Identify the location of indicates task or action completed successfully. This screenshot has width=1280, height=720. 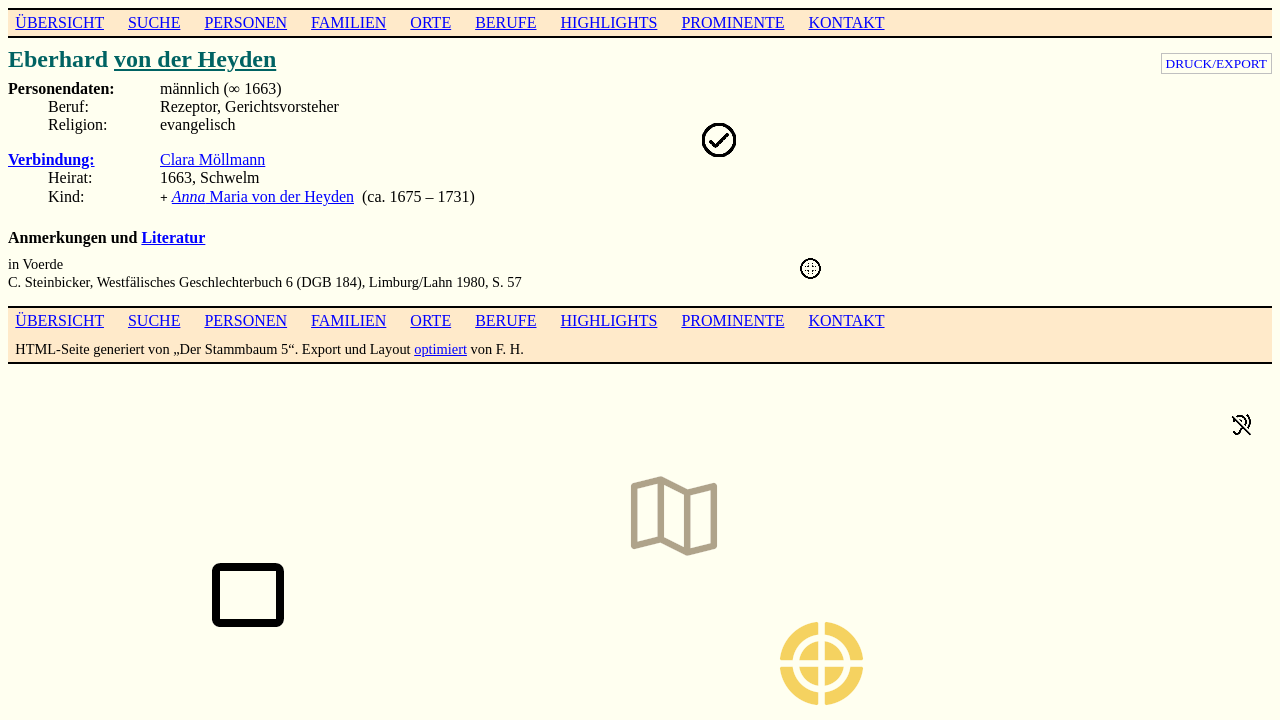
(719, 140).